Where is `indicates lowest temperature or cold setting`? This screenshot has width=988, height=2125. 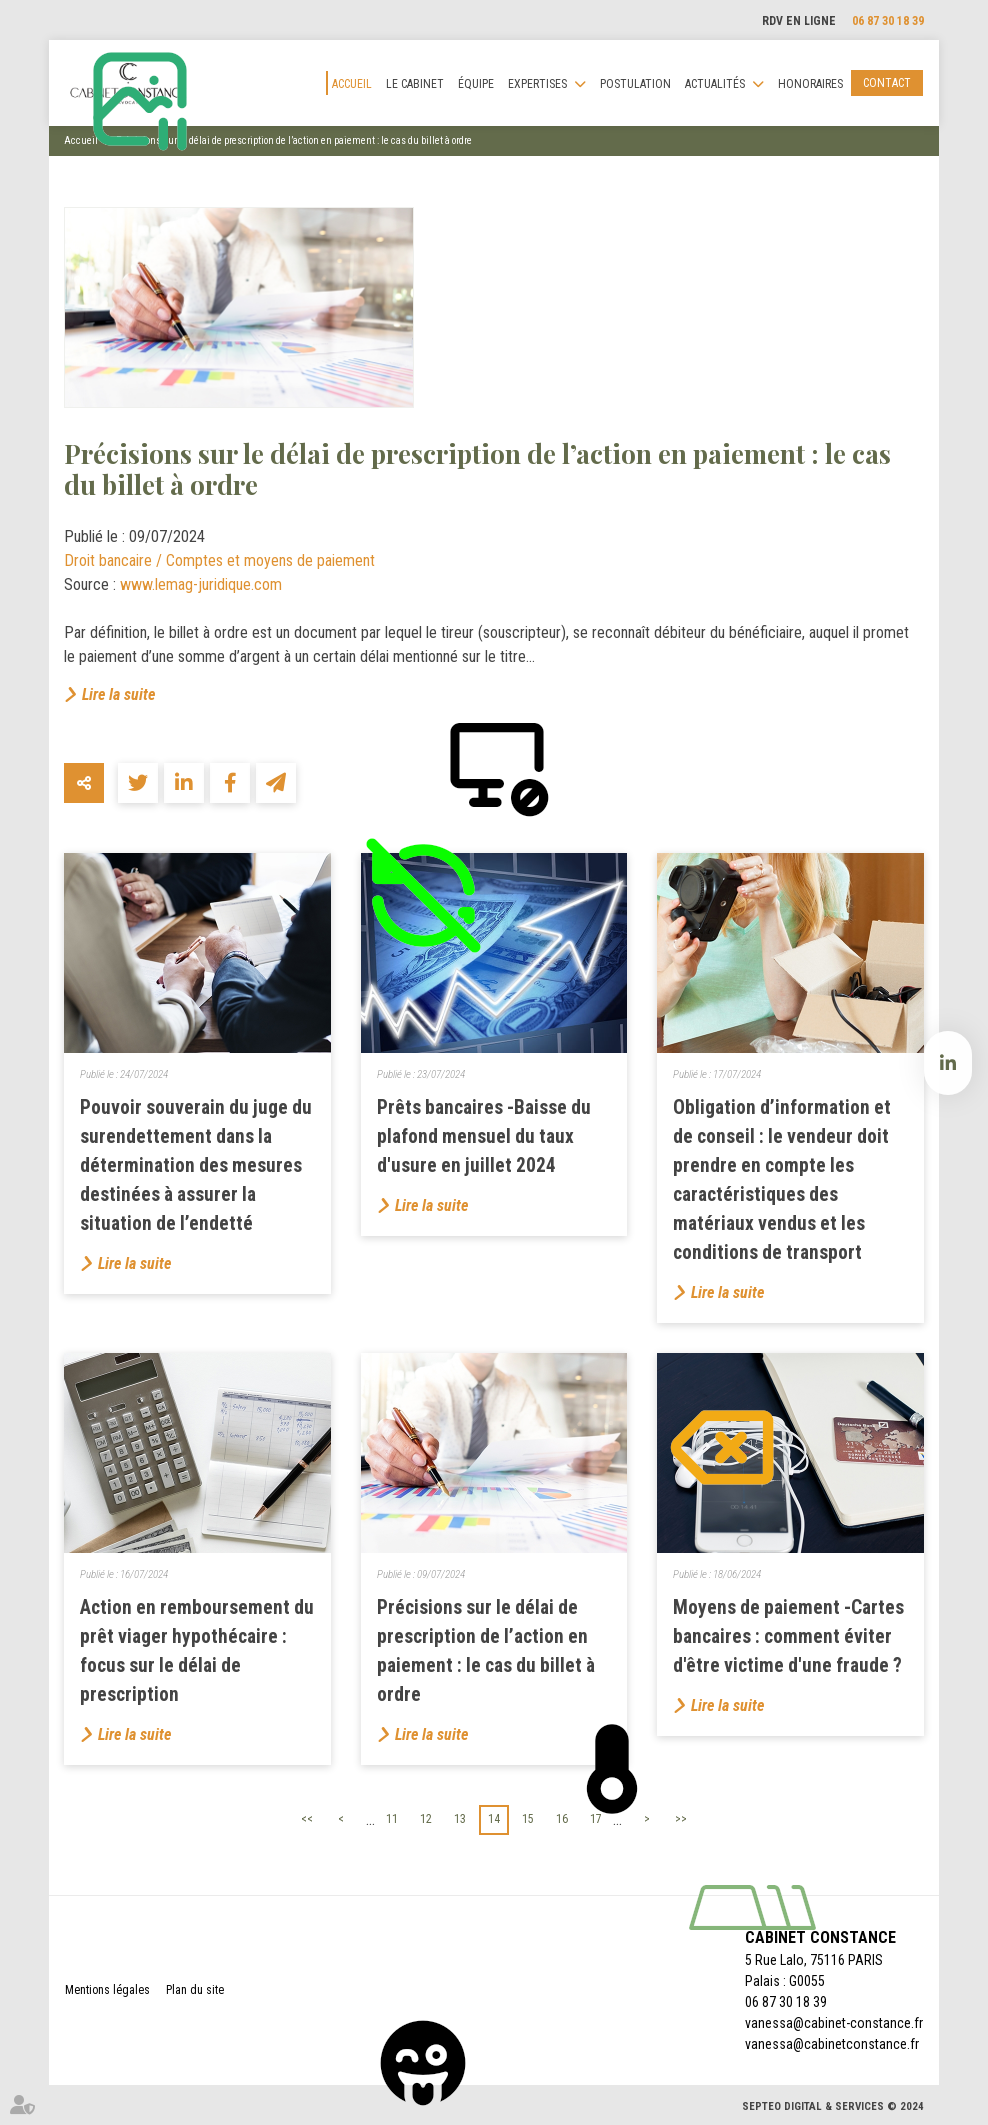
indicates lowest temperature or cold setting is located at coordinates (612, 1769).